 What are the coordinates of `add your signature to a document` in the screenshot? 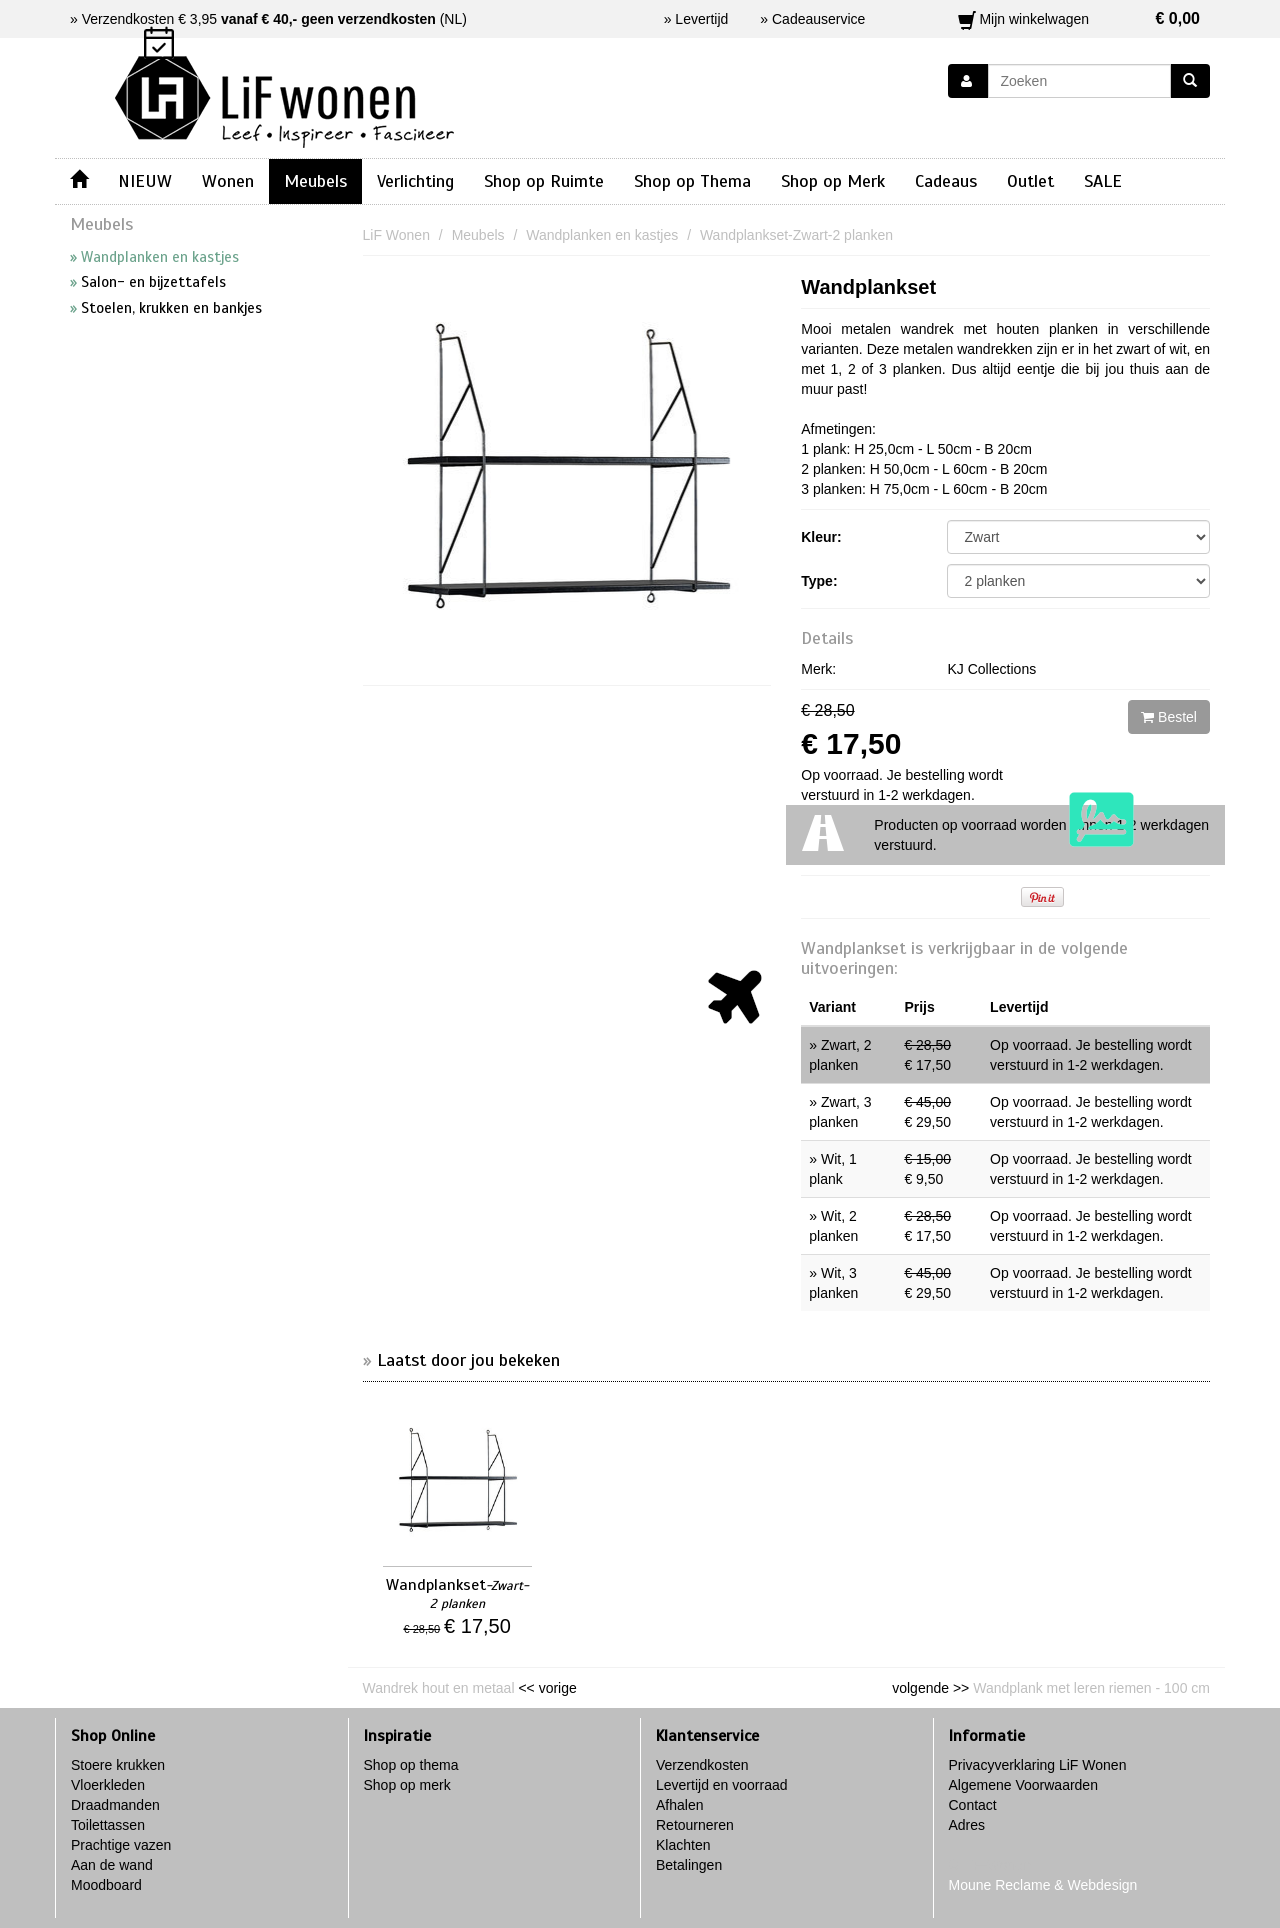 It's located at (1101, 819).